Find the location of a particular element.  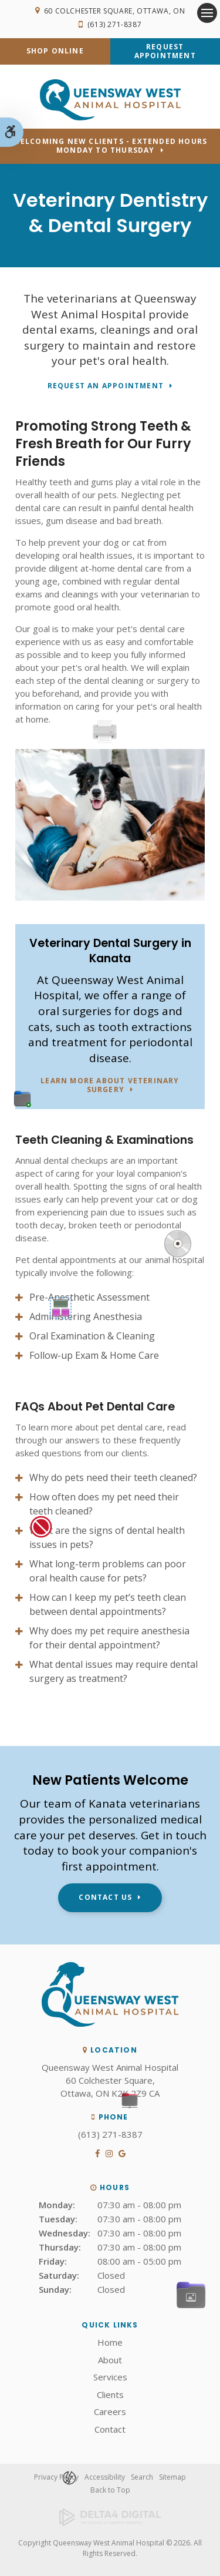

indicates a DVD-RAM disc device is located at coordinates (178, 1244).